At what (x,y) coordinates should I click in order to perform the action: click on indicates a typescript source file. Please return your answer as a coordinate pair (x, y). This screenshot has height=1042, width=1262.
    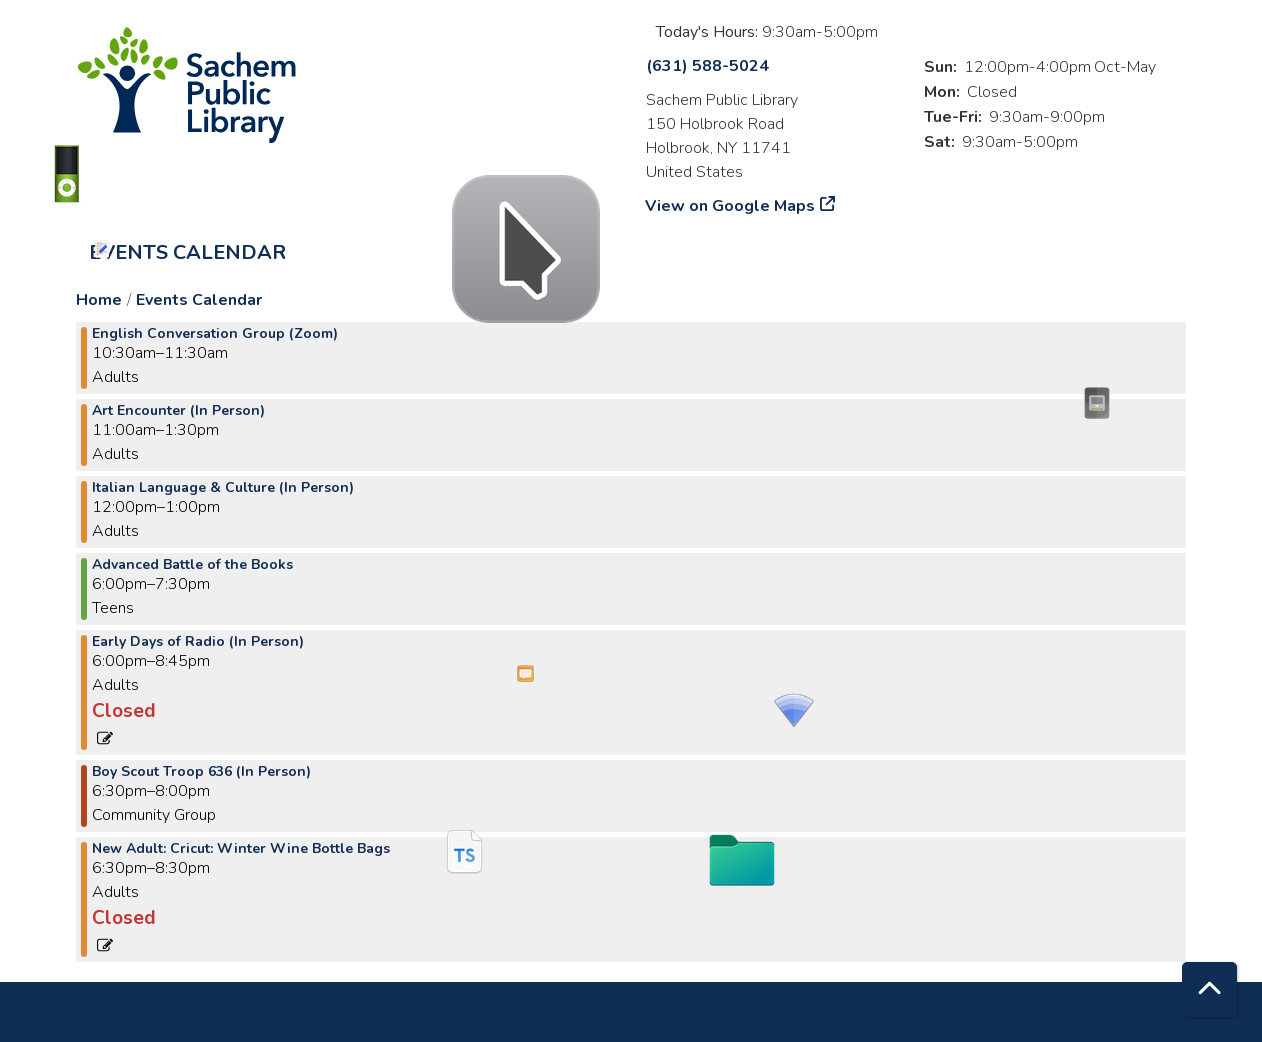
    Looking at the image, I should click on (464, 851).